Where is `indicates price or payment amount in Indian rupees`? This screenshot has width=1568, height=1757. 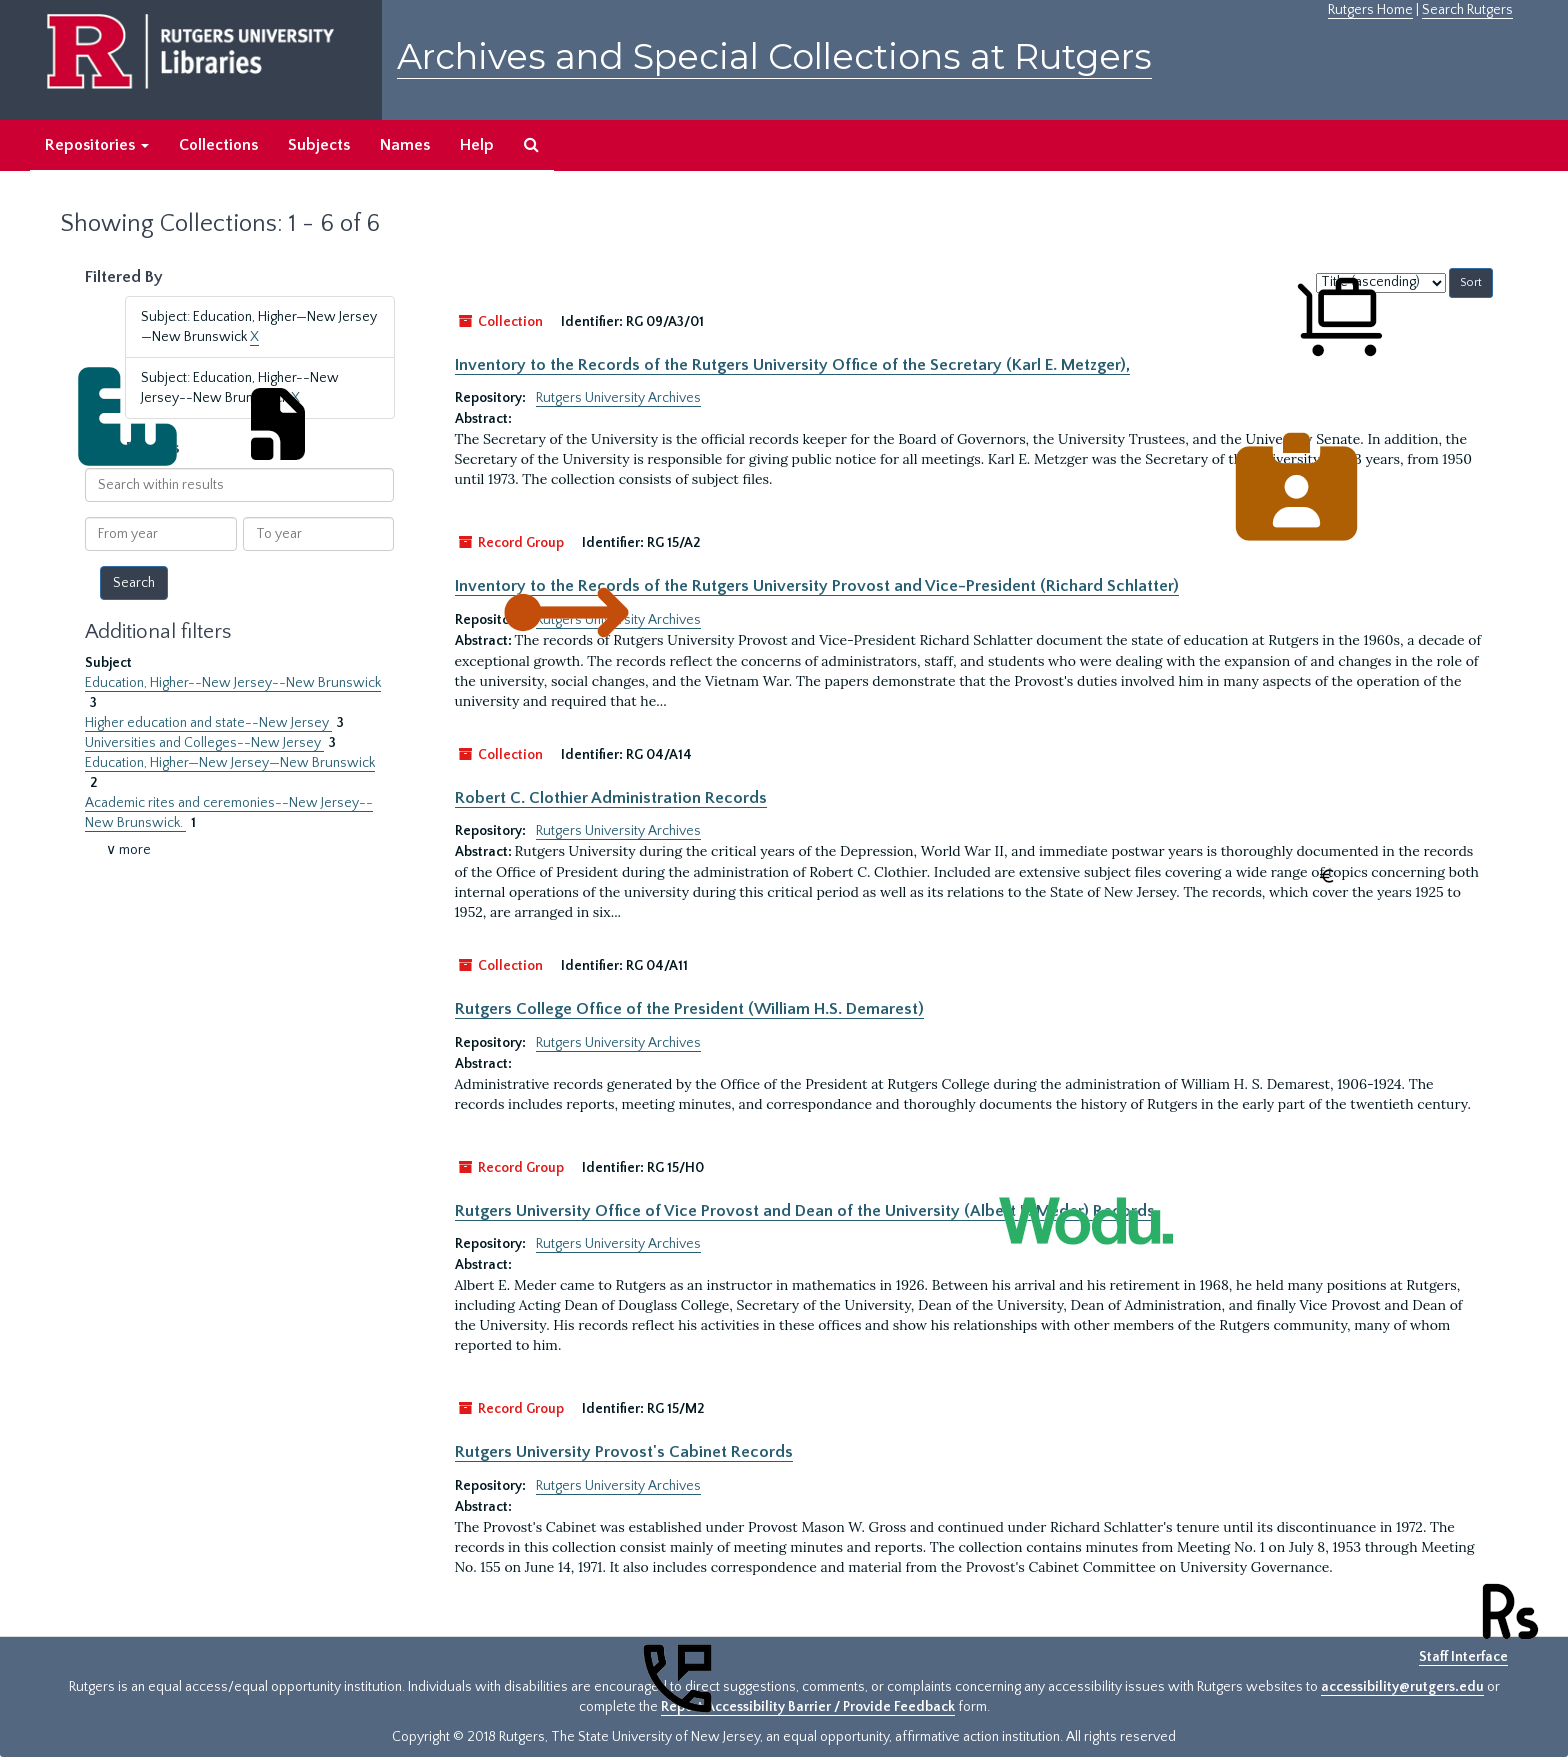
indicates price or payment amount in Indian rupees is located at coordinates (1510, 1611).